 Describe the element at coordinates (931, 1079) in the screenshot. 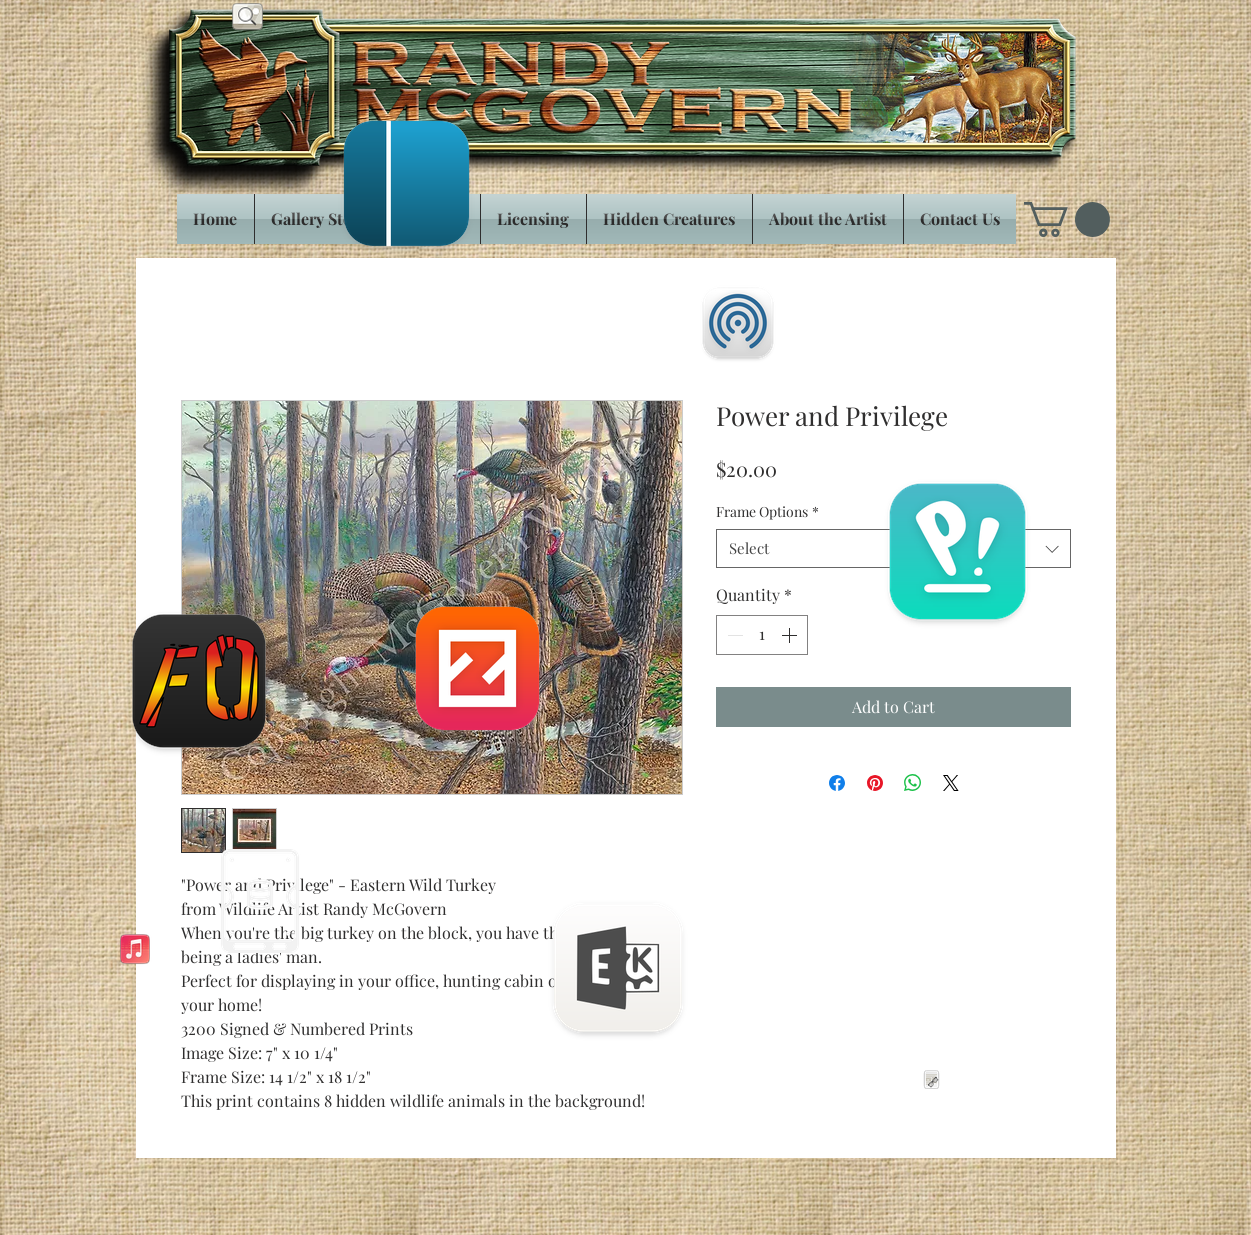

I see `open office productivity applications` at that location.